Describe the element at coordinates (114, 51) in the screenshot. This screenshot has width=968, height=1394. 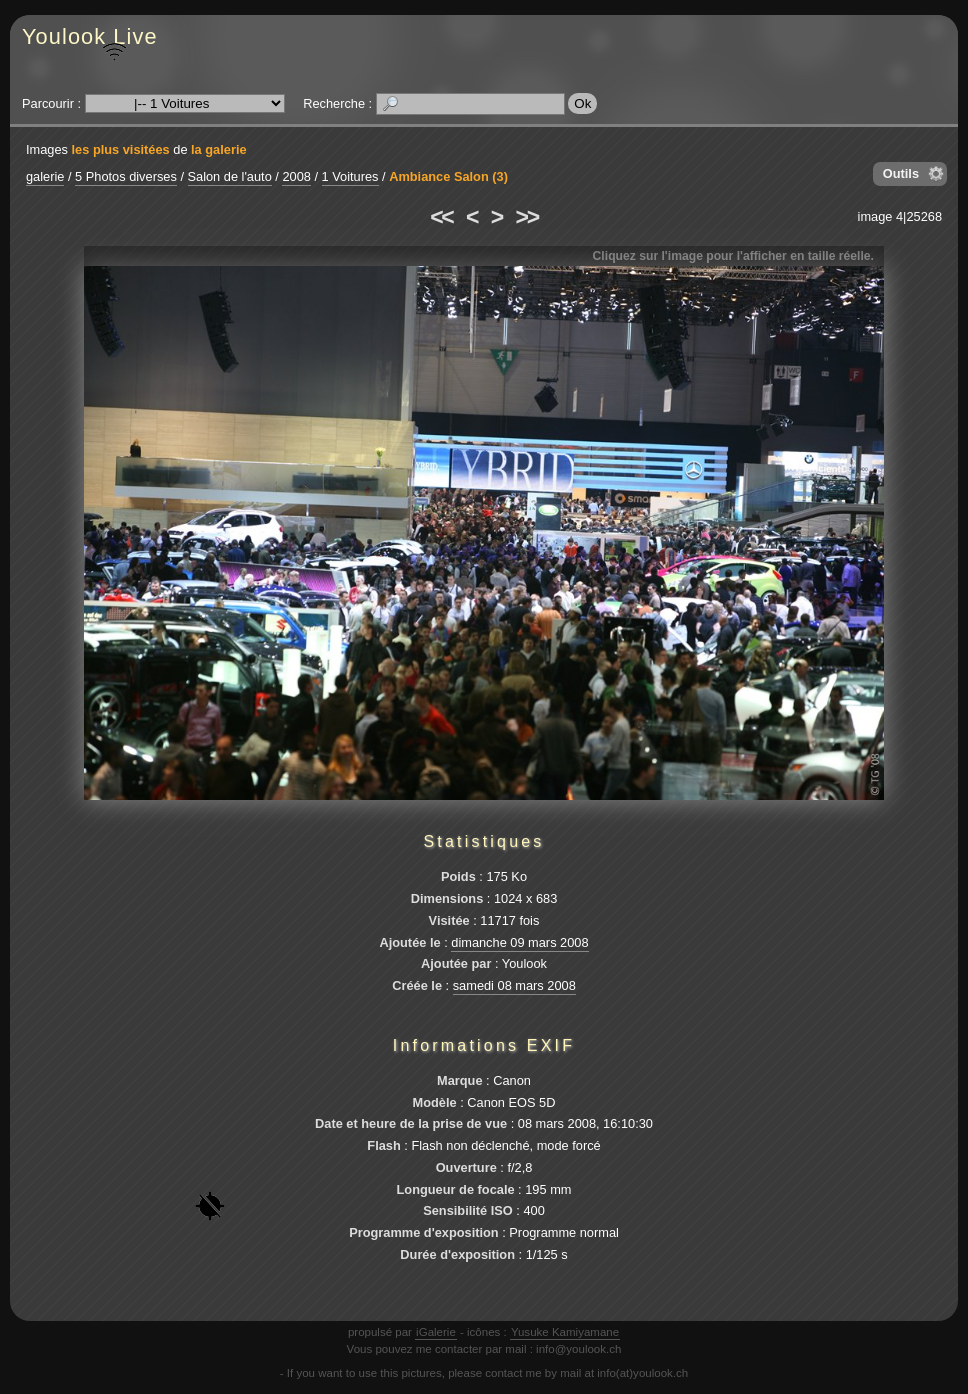
I see `indicates strong wifi connection` at that location.